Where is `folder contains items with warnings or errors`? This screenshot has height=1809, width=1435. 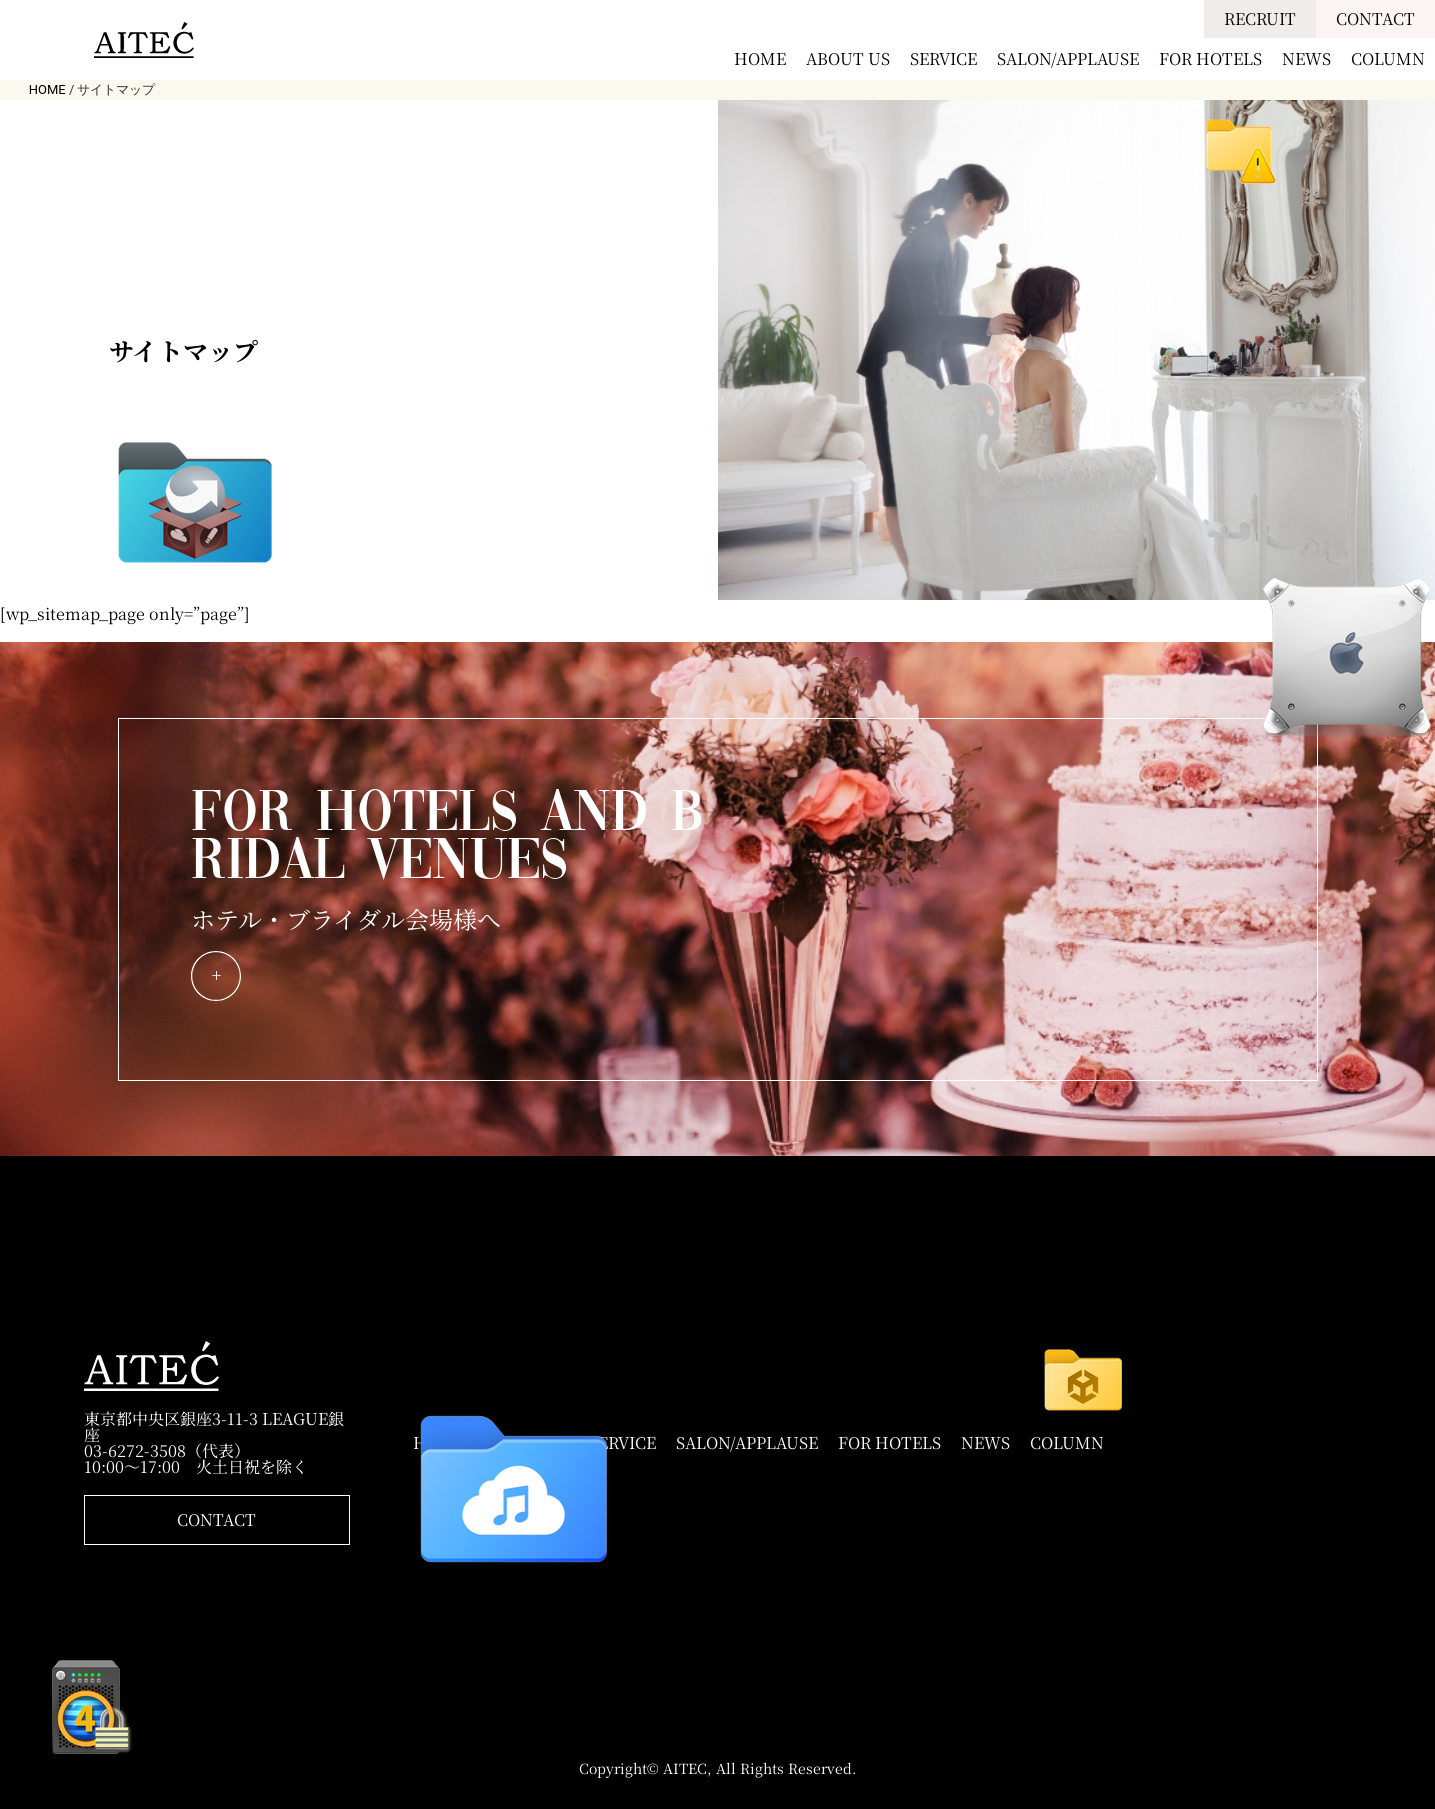
folder contains items with warnings or errors is located at coordinates (1239, 147).